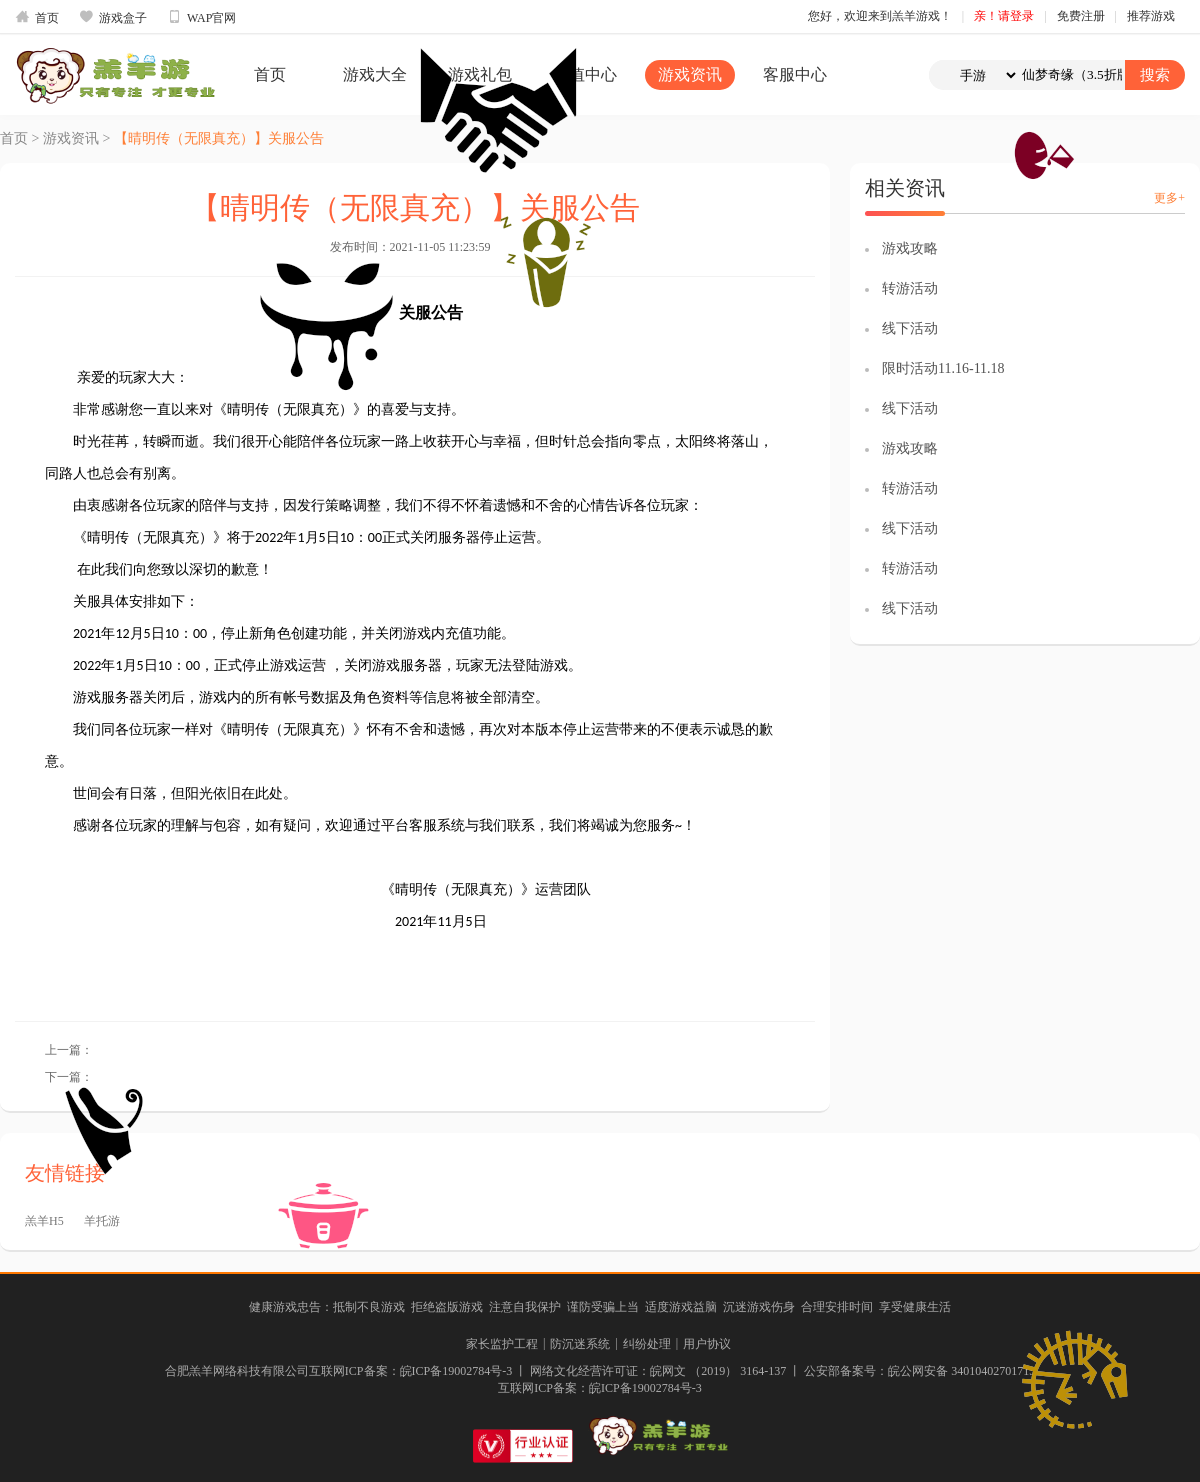  I want to click on indicates a delicious or tempting item, so click(327, 325).